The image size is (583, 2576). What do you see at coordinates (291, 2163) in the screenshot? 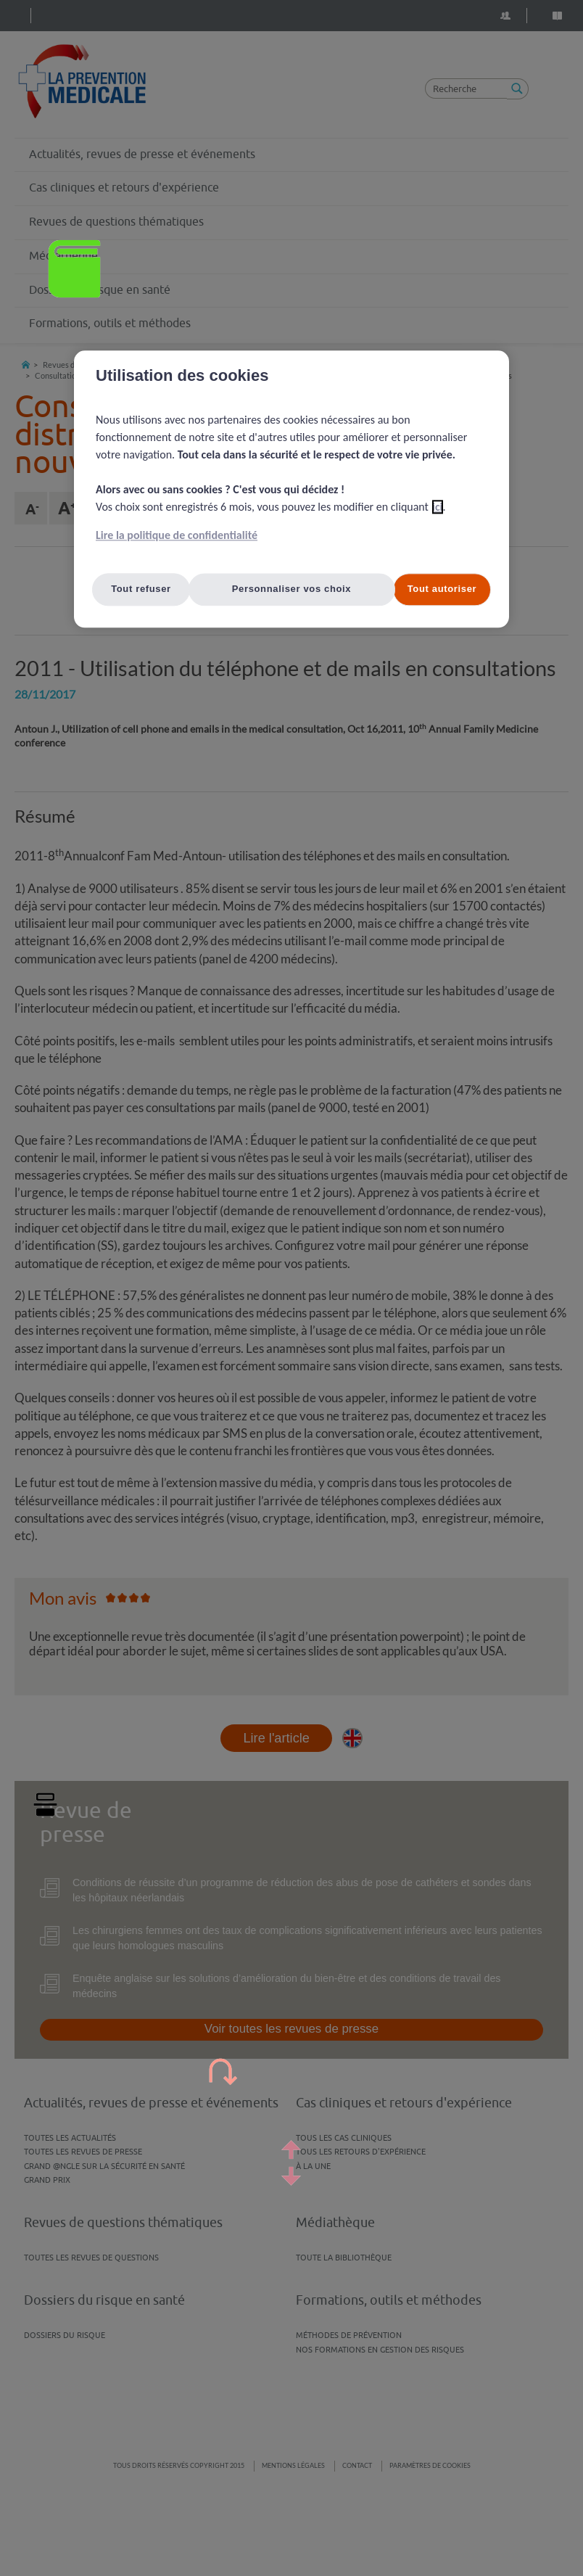
I see `expand content vertically` at bounding box center [291, 2163].